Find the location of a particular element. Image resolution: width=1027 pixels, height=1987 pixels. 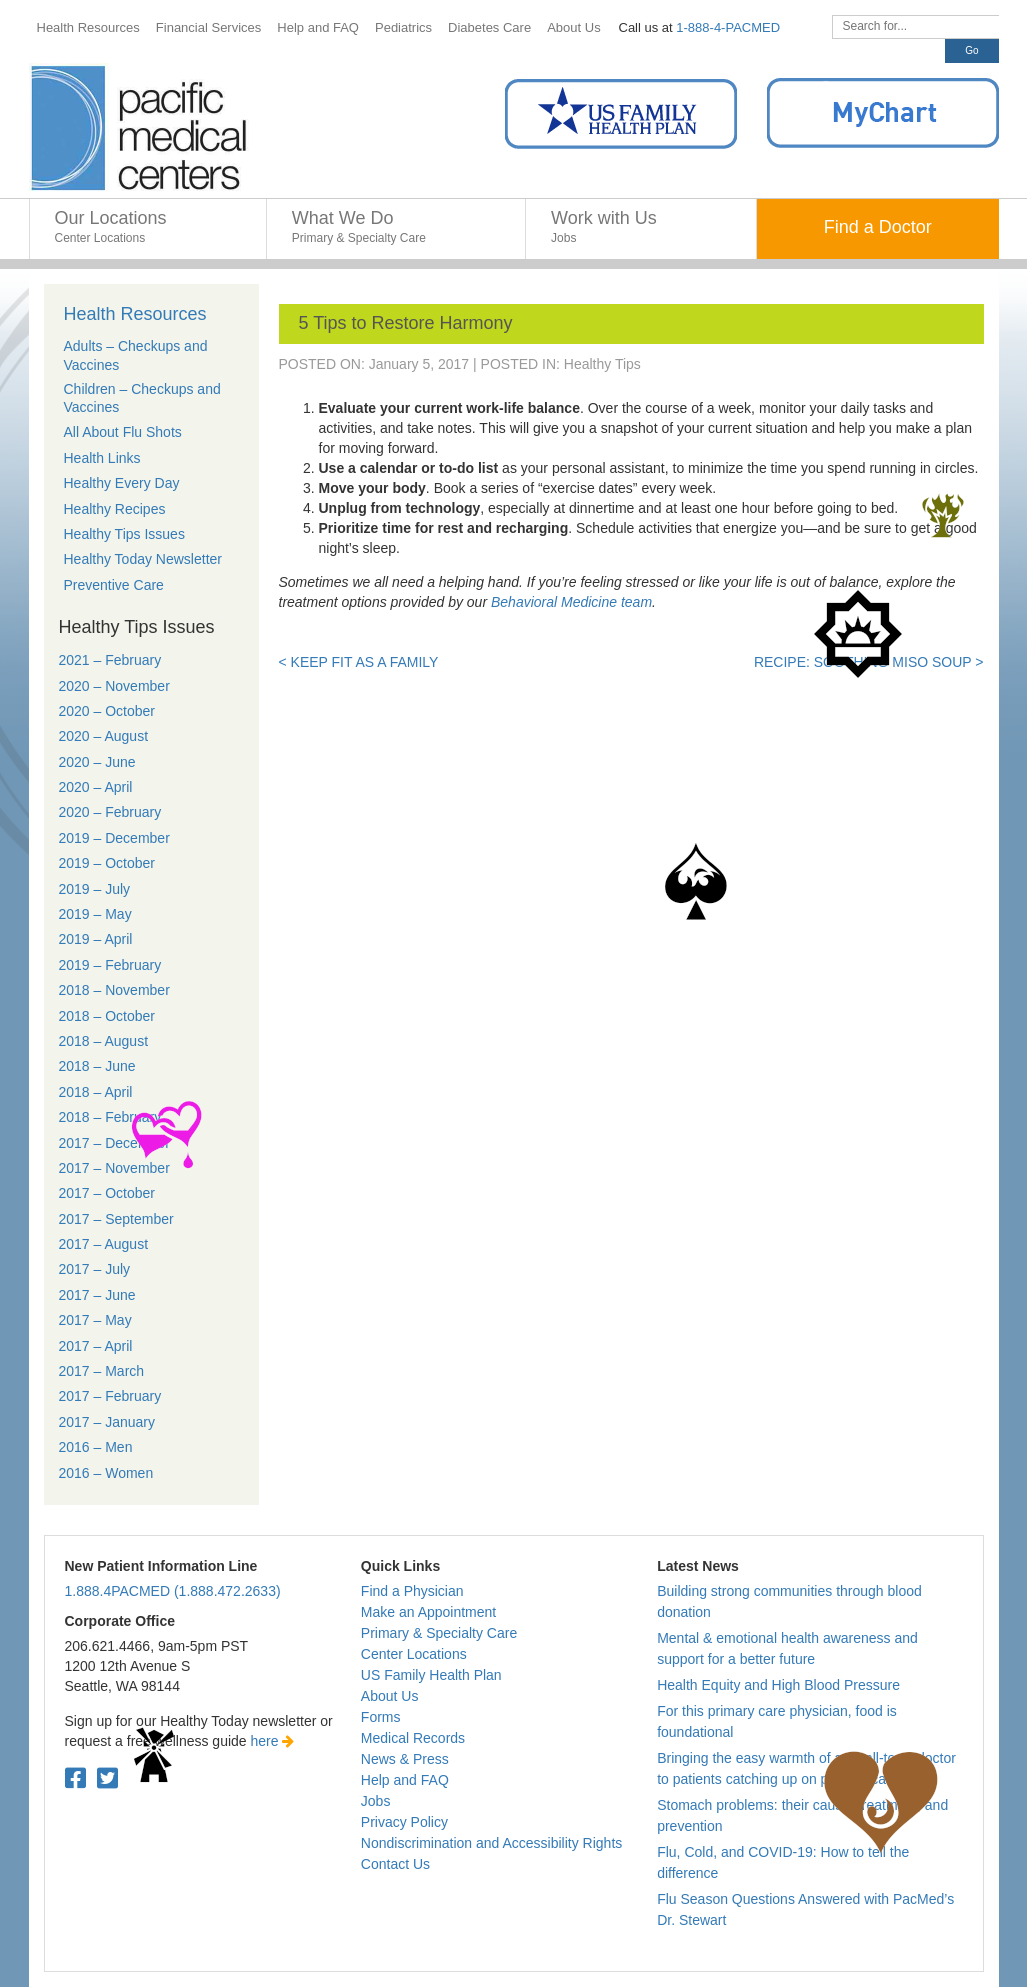

decorative badge or achievement icon is located at coordinates (858, 634).